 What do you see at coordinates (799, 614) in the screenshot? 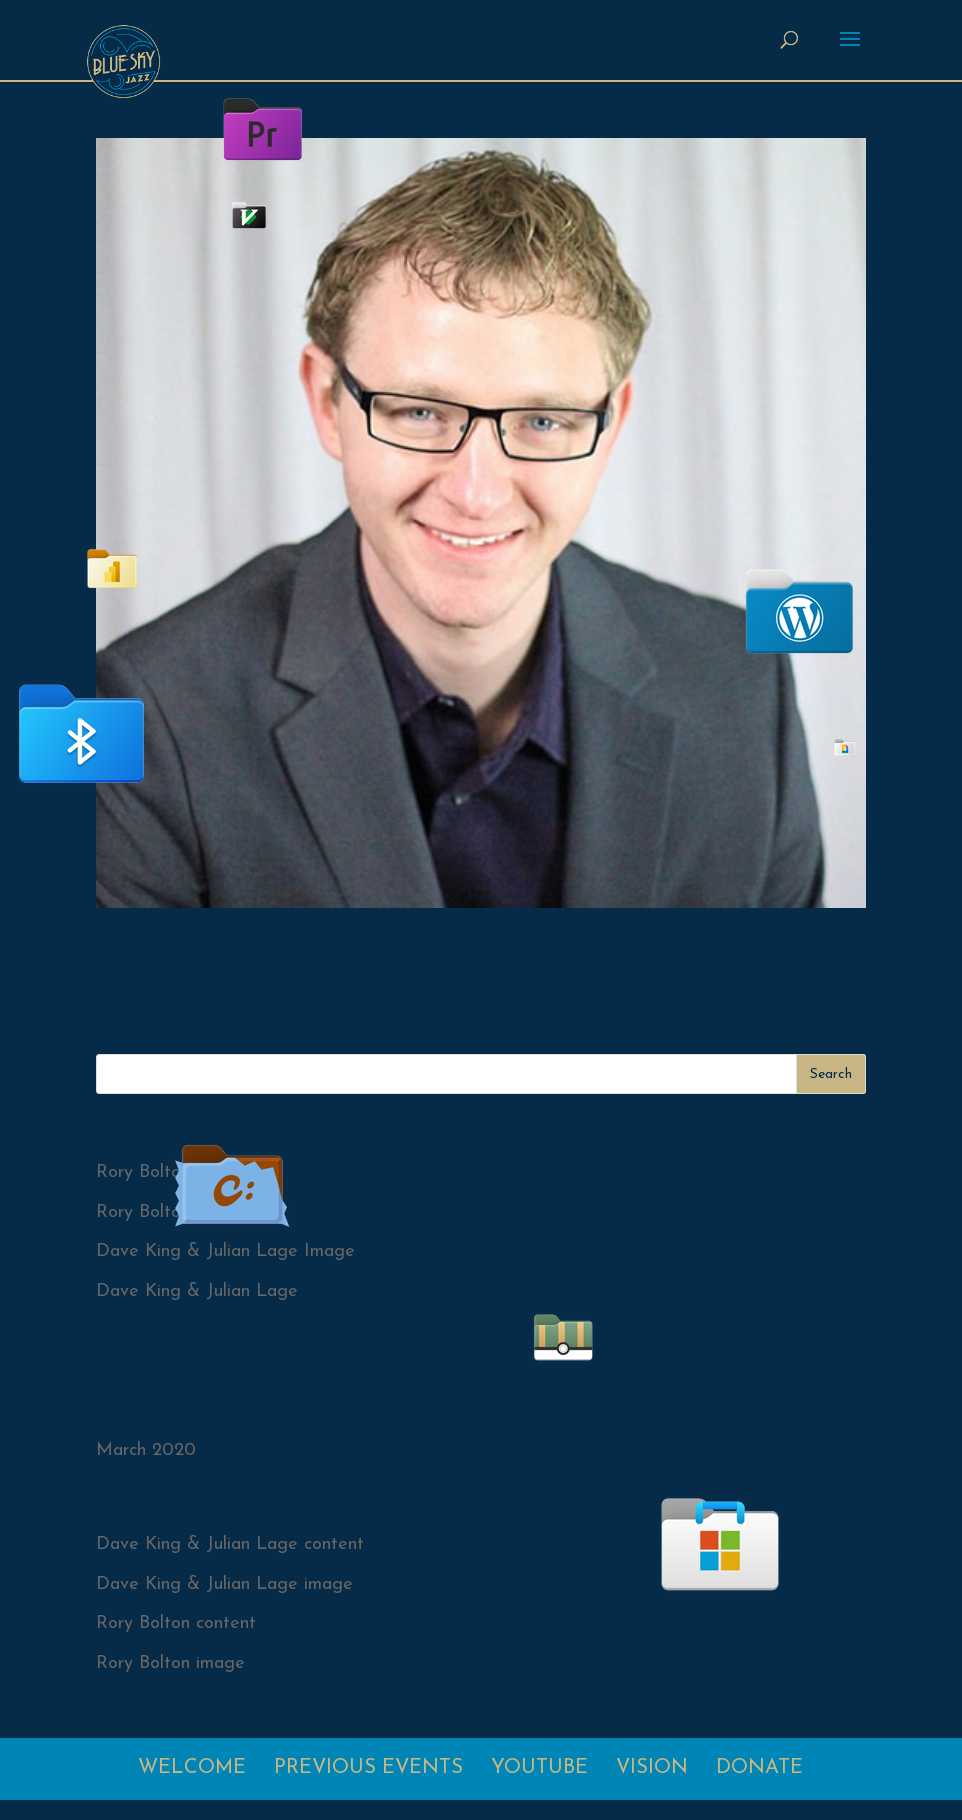
I see `folder containing wordpress website files` at bounding box center [799, 614].